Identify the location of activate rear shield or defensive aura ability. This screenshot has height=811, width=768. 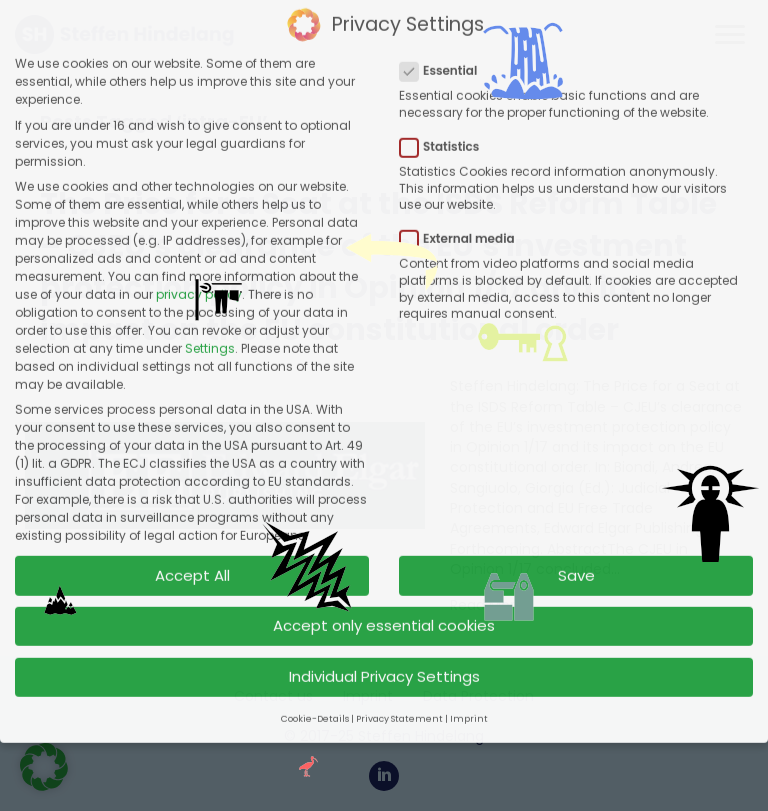
(710, 513).